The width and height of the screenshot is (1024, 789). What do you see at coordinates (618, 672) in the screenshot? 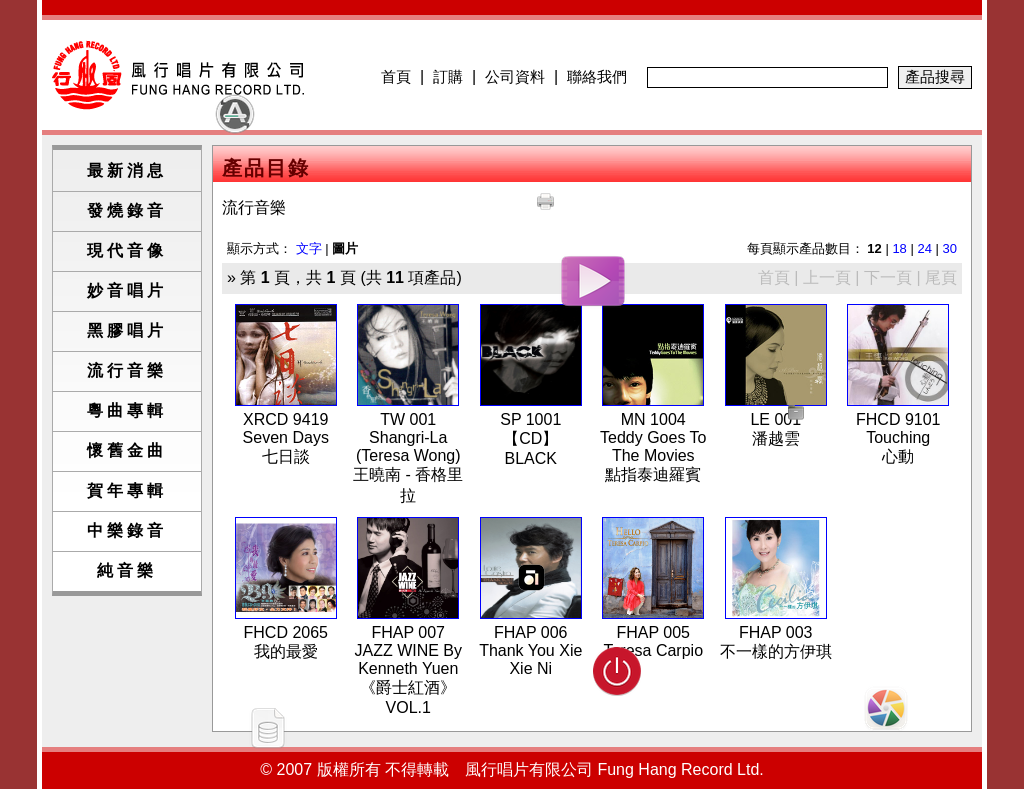
I see `shut down or power off the system` at bounding box center [618, 672].